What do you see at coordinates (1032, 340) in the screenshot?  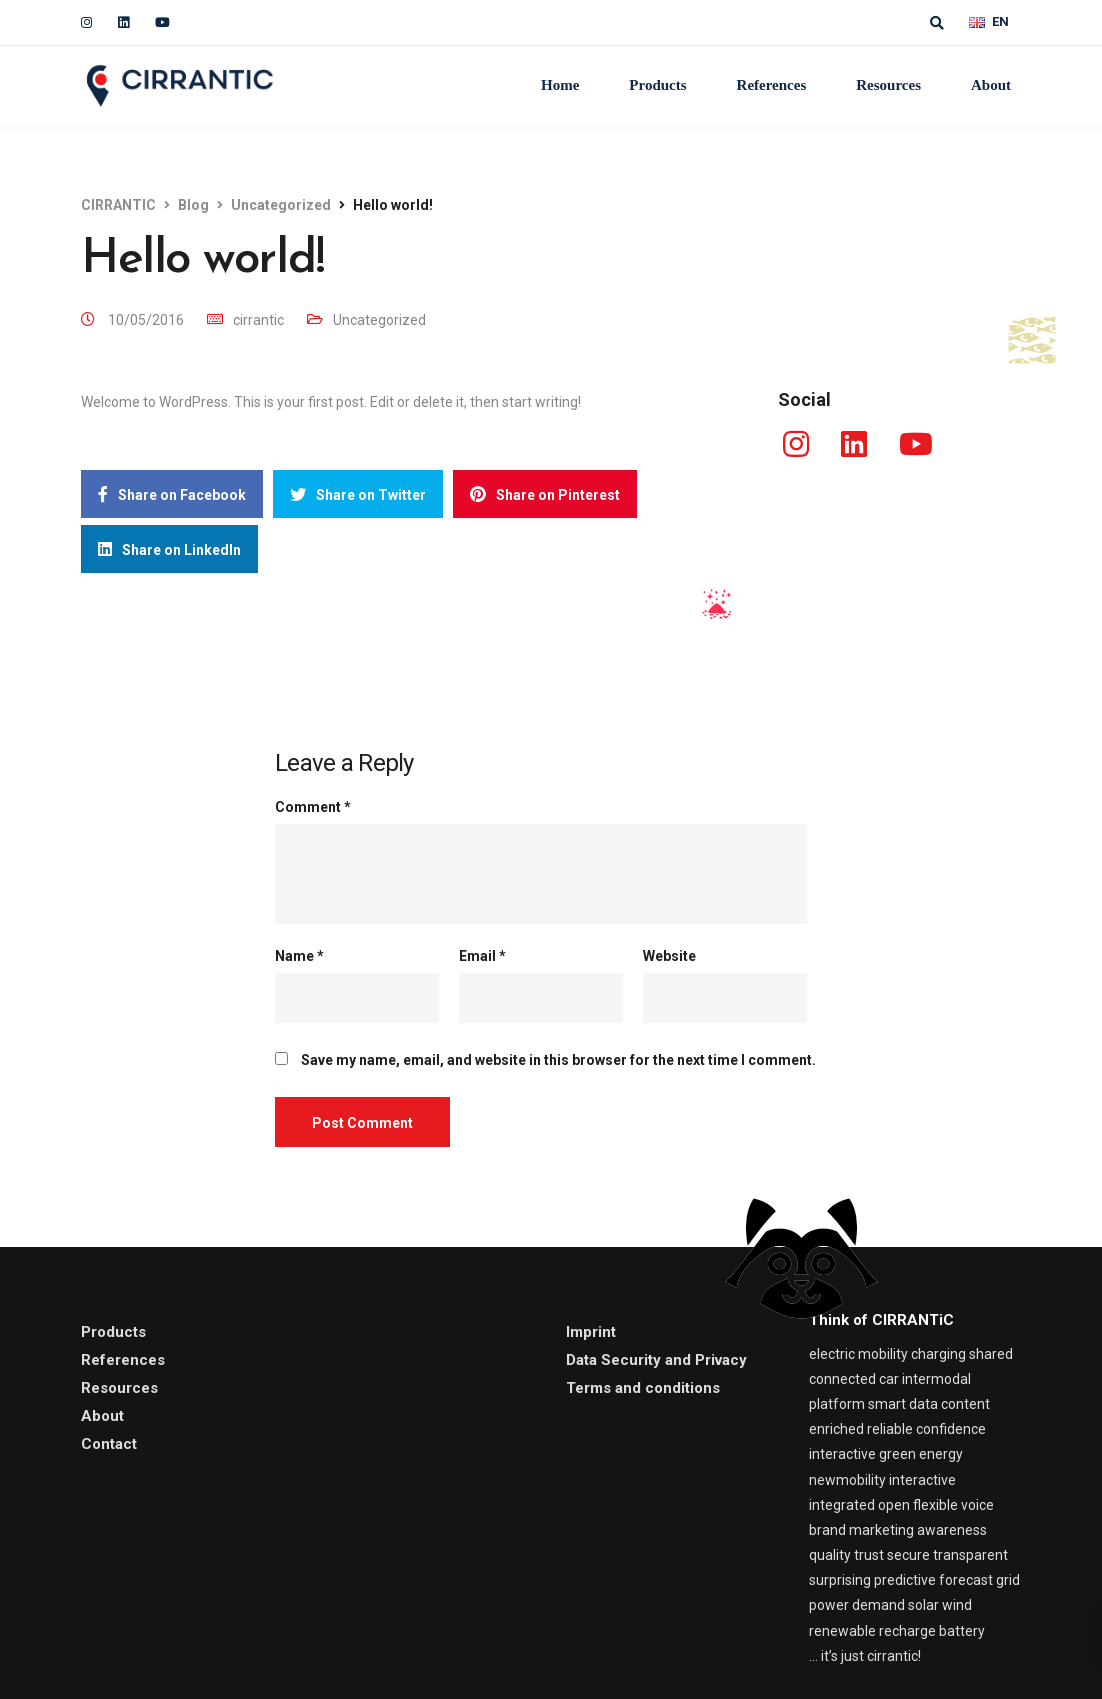 I see `indicates marine life or aquarium feature in a game` at bounding box center [1032, 340].